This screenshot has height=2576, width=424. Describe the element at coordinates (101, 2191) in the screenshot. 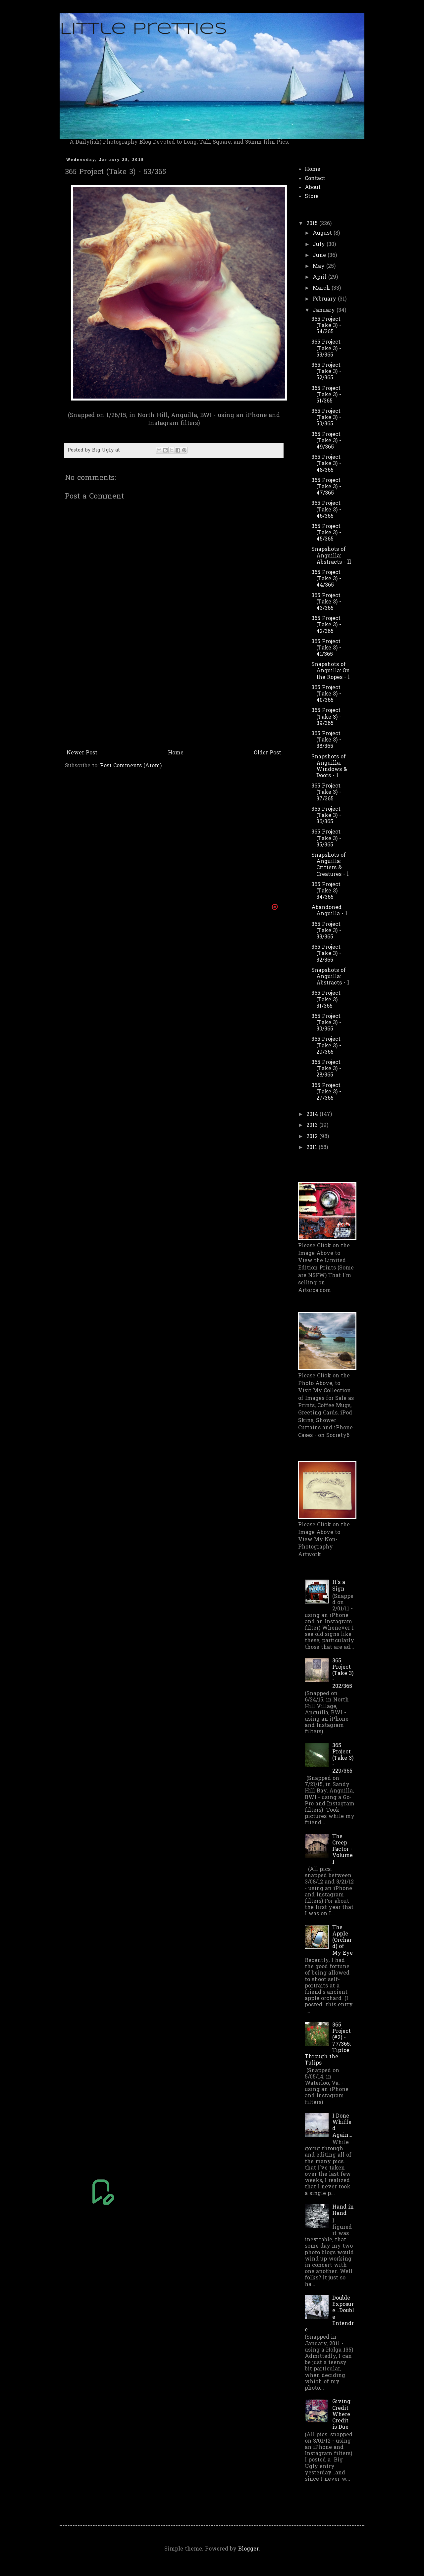

I see `edit a saved bookmark` at that location.